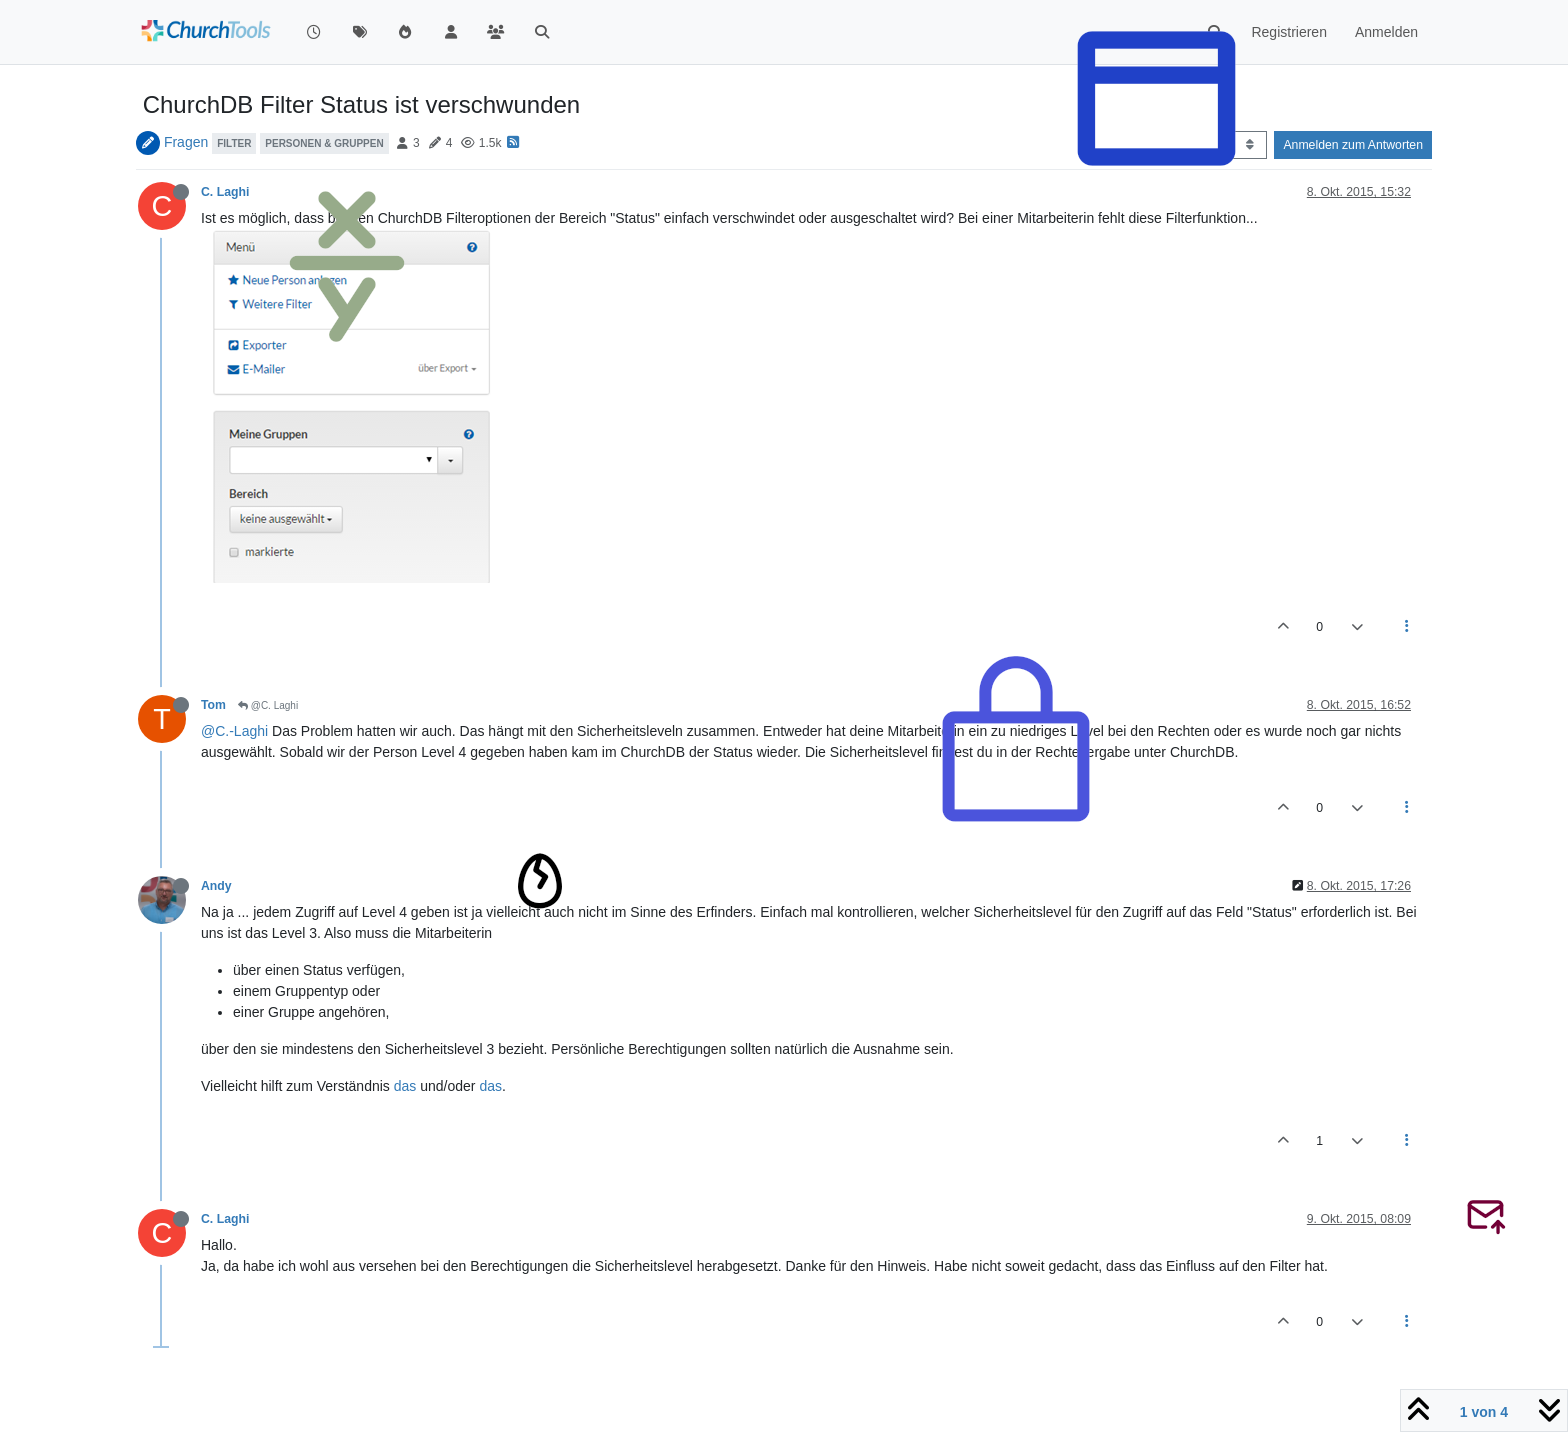  What do you see at coordinates (347, 263) in the screenshot?
I see `perform division calculation` at bounding box center [347, 263].